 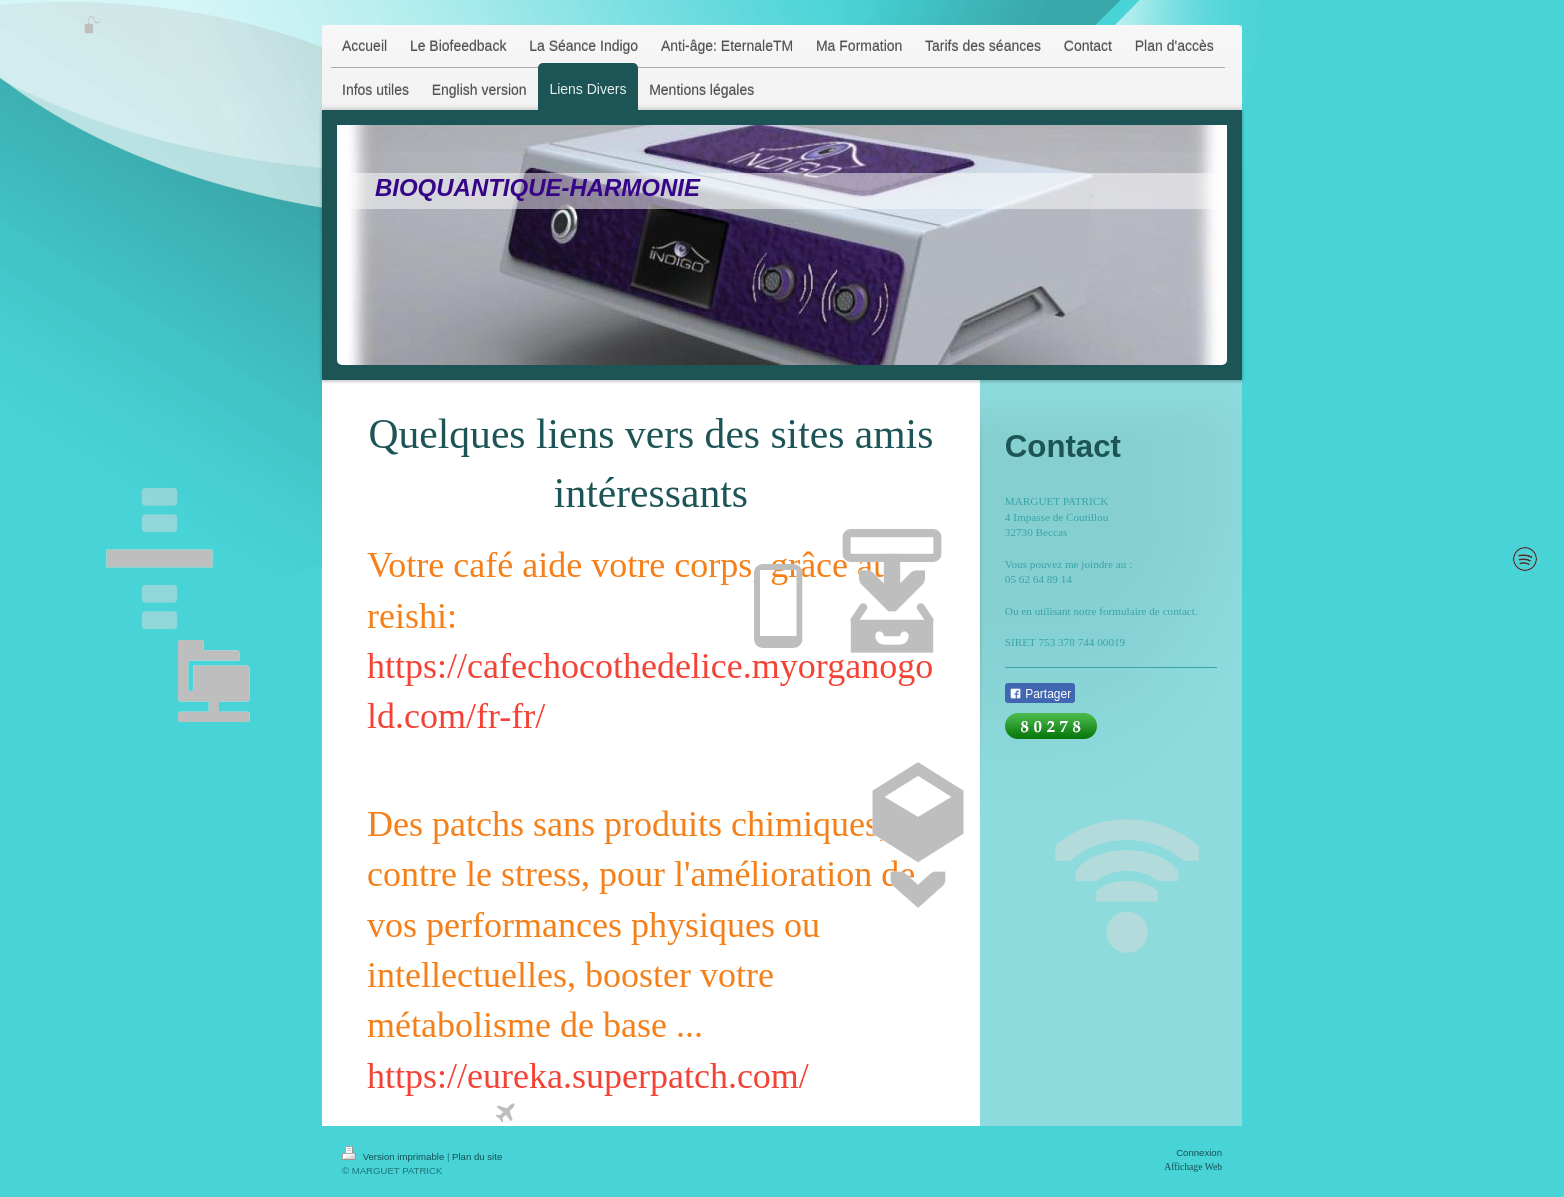 I want to click on open spotify, so click(x=1525, y=559).